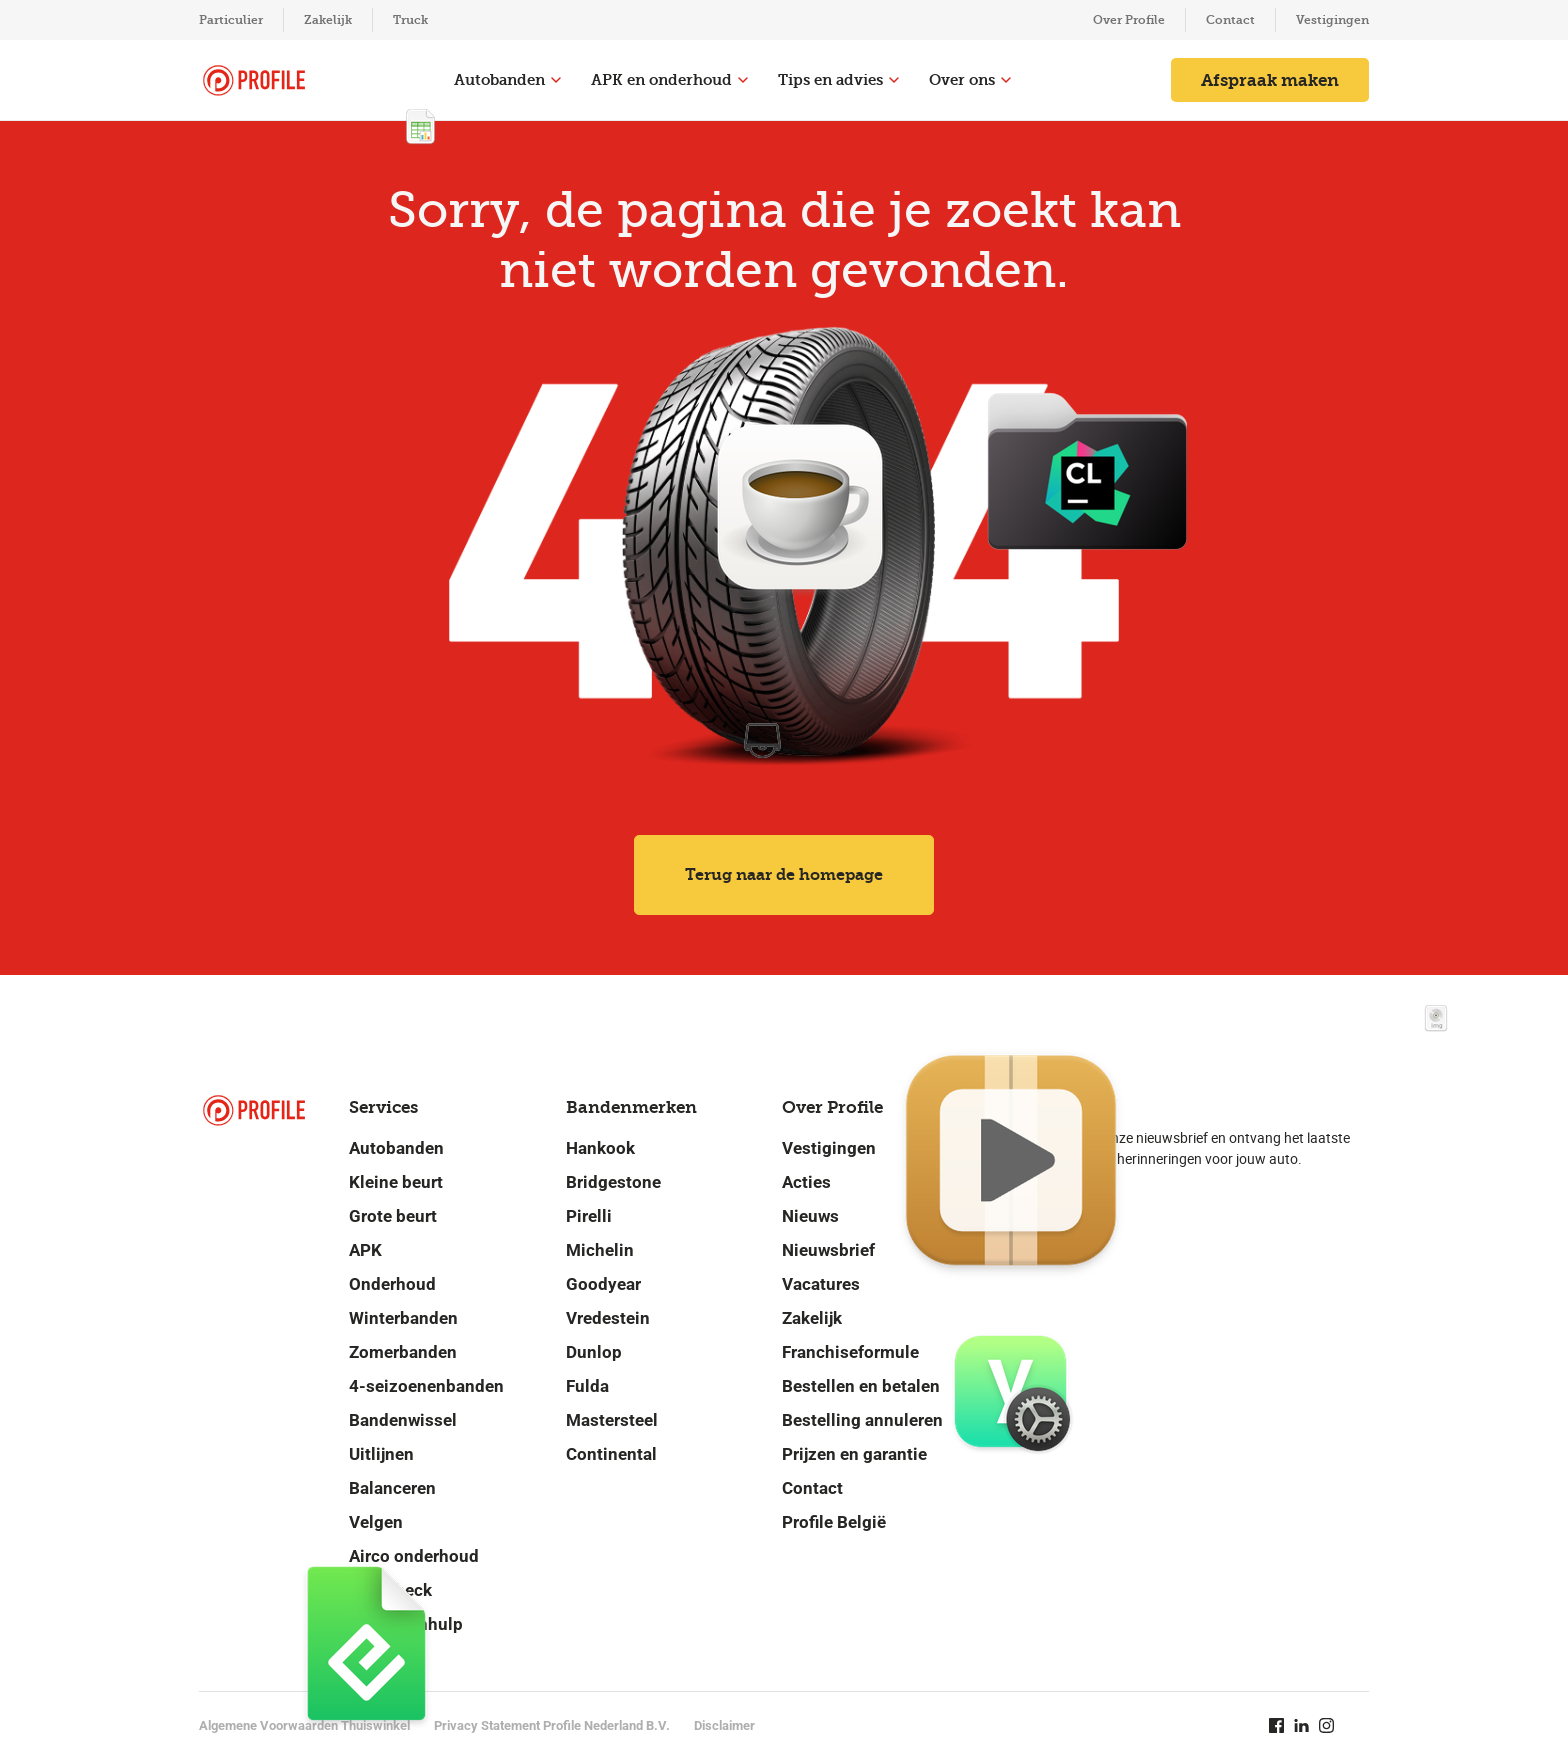 The height and width of the screenshot is (1761, 1568). I want to click on spreadsheet file created in openoffice calc, so click(420, 126).